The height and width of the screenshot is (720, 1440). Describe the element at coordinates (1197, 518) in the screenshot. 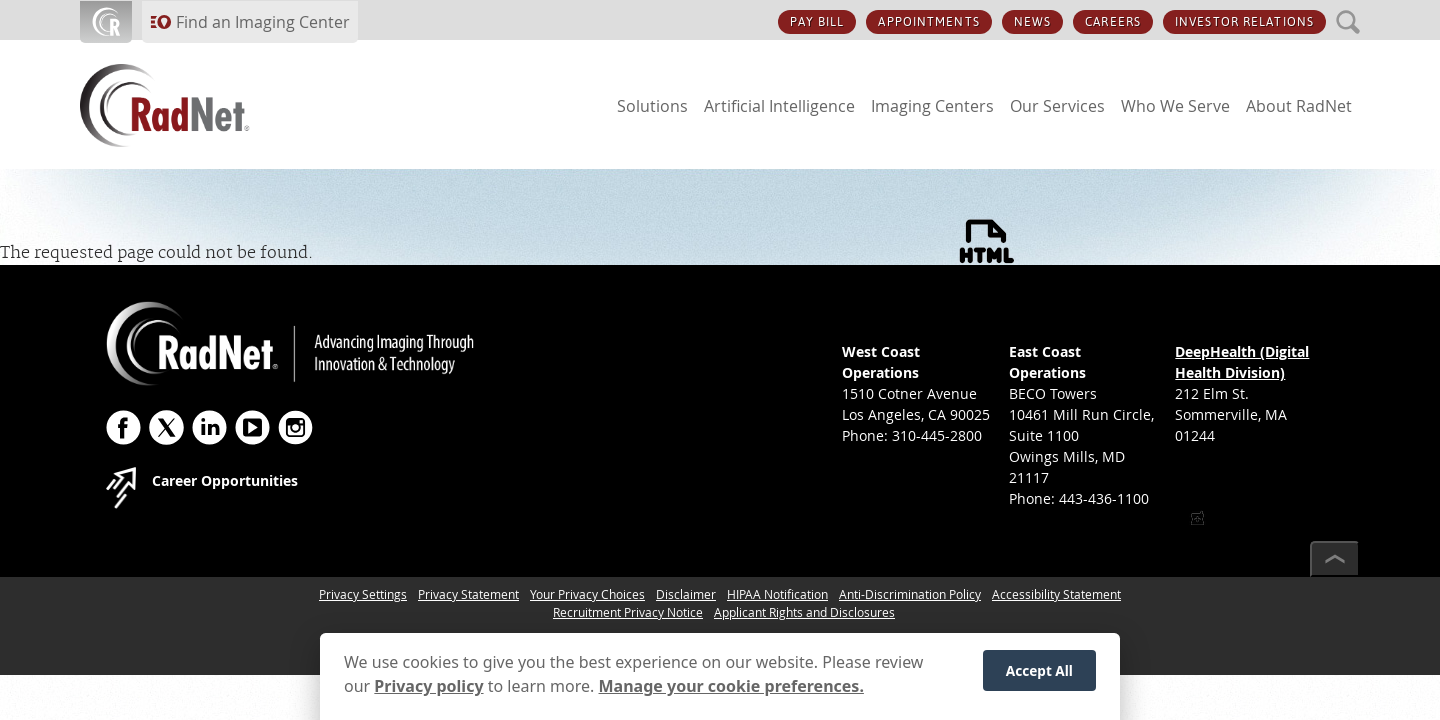

I see `find nearby pharmacies` at that location.